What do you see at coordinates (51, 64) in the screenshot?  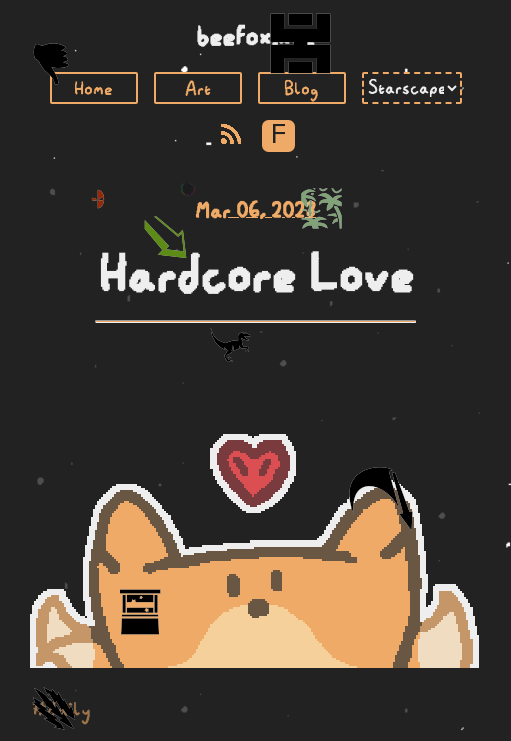 I see `dislike or downvote content` at bounding box center [51, 64].